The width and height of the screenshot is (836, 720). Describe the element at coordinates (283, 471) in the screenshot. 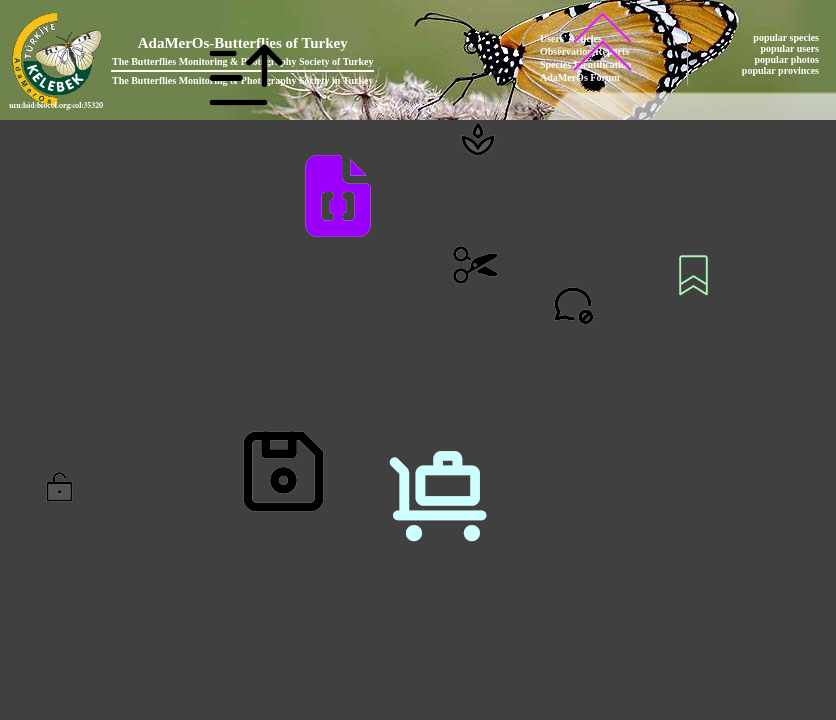

I see `save current file or document` at that location.